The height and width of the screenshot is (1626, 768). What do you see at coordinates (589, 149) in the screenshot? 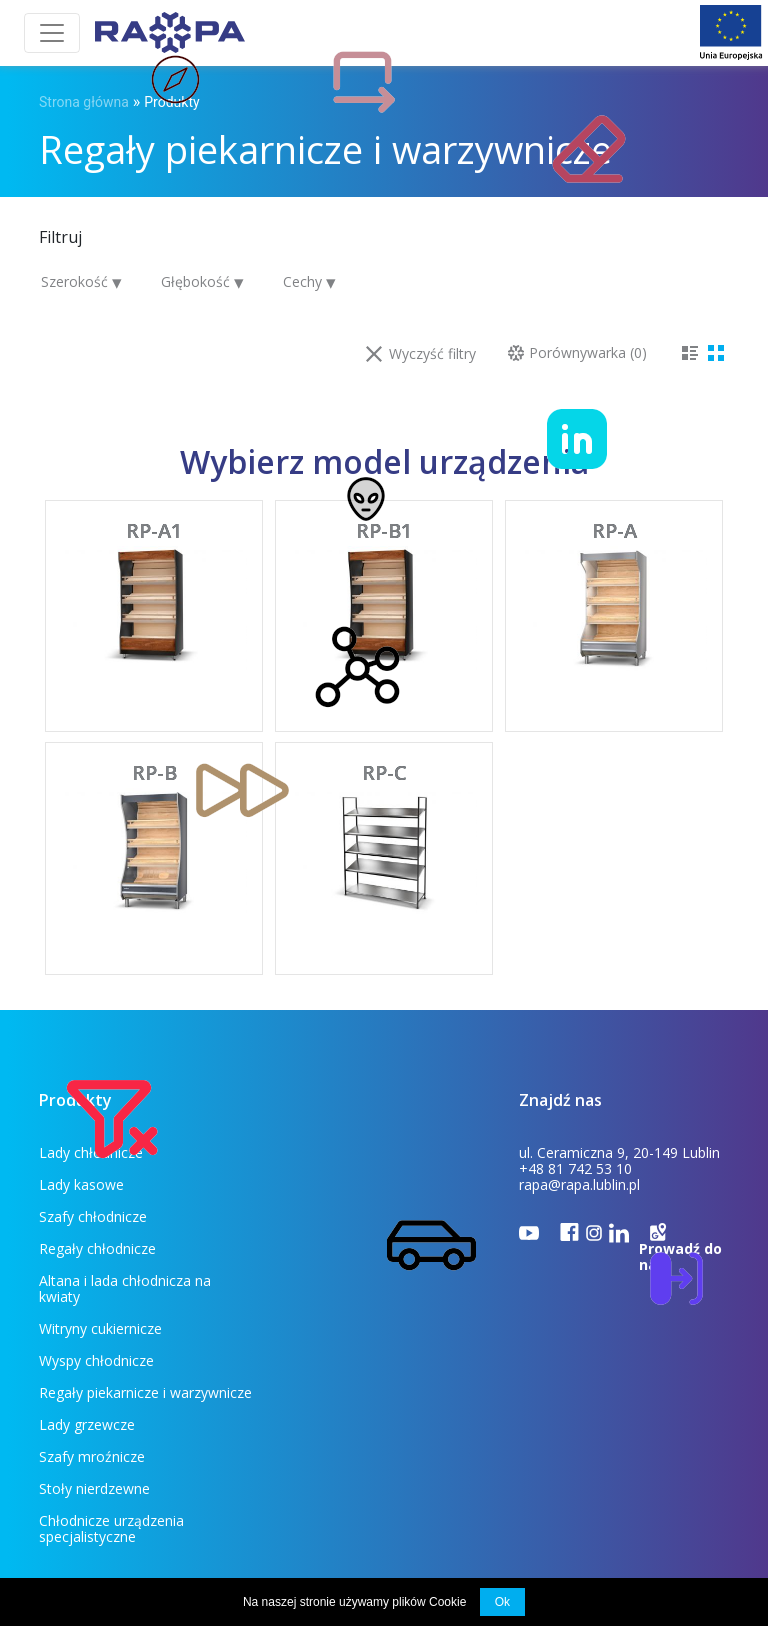
I see `erase or clear content` at bounding box center [589, 149].